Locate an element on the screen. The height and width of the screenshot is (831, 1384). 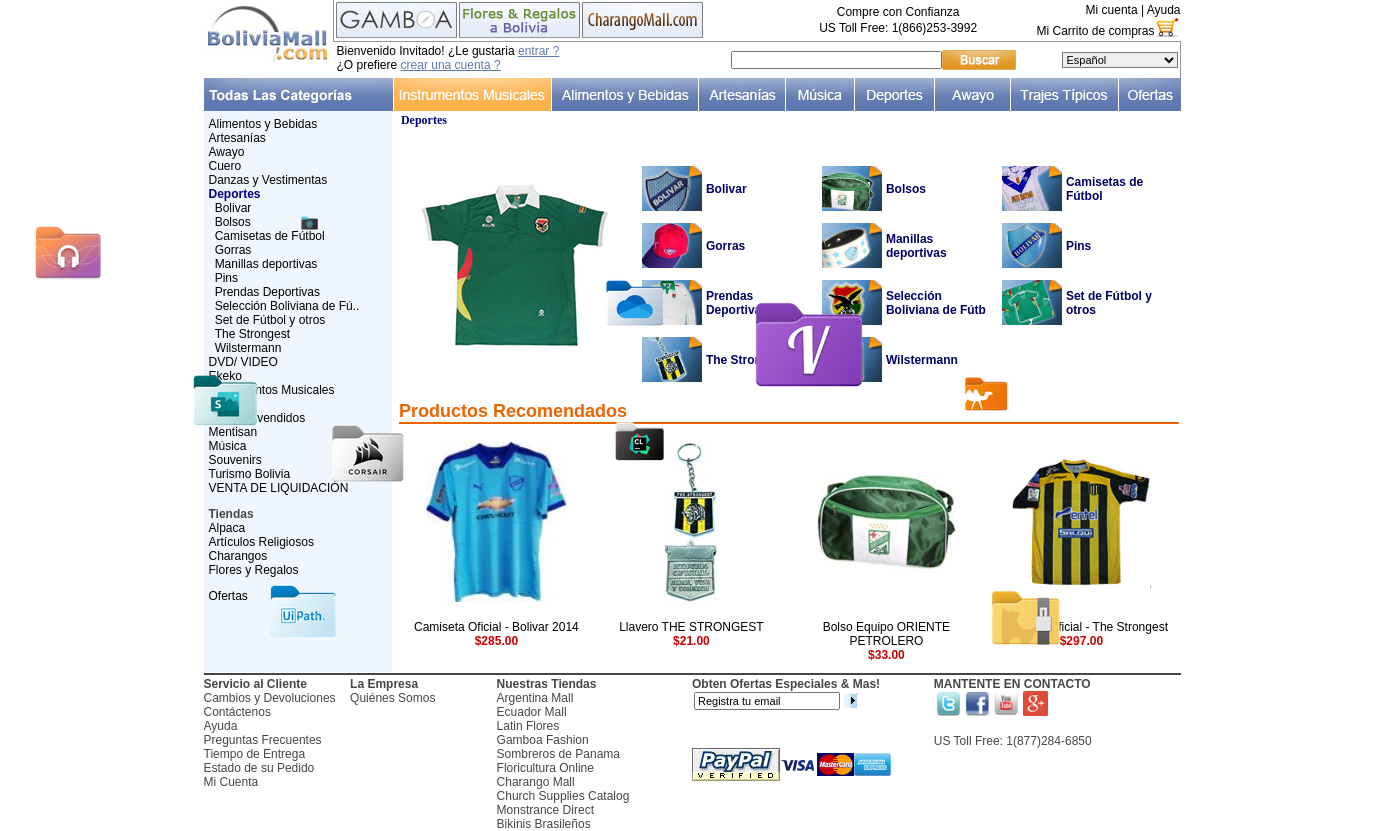
open your OneDrive synced folder is located at coordinates (634, 304).